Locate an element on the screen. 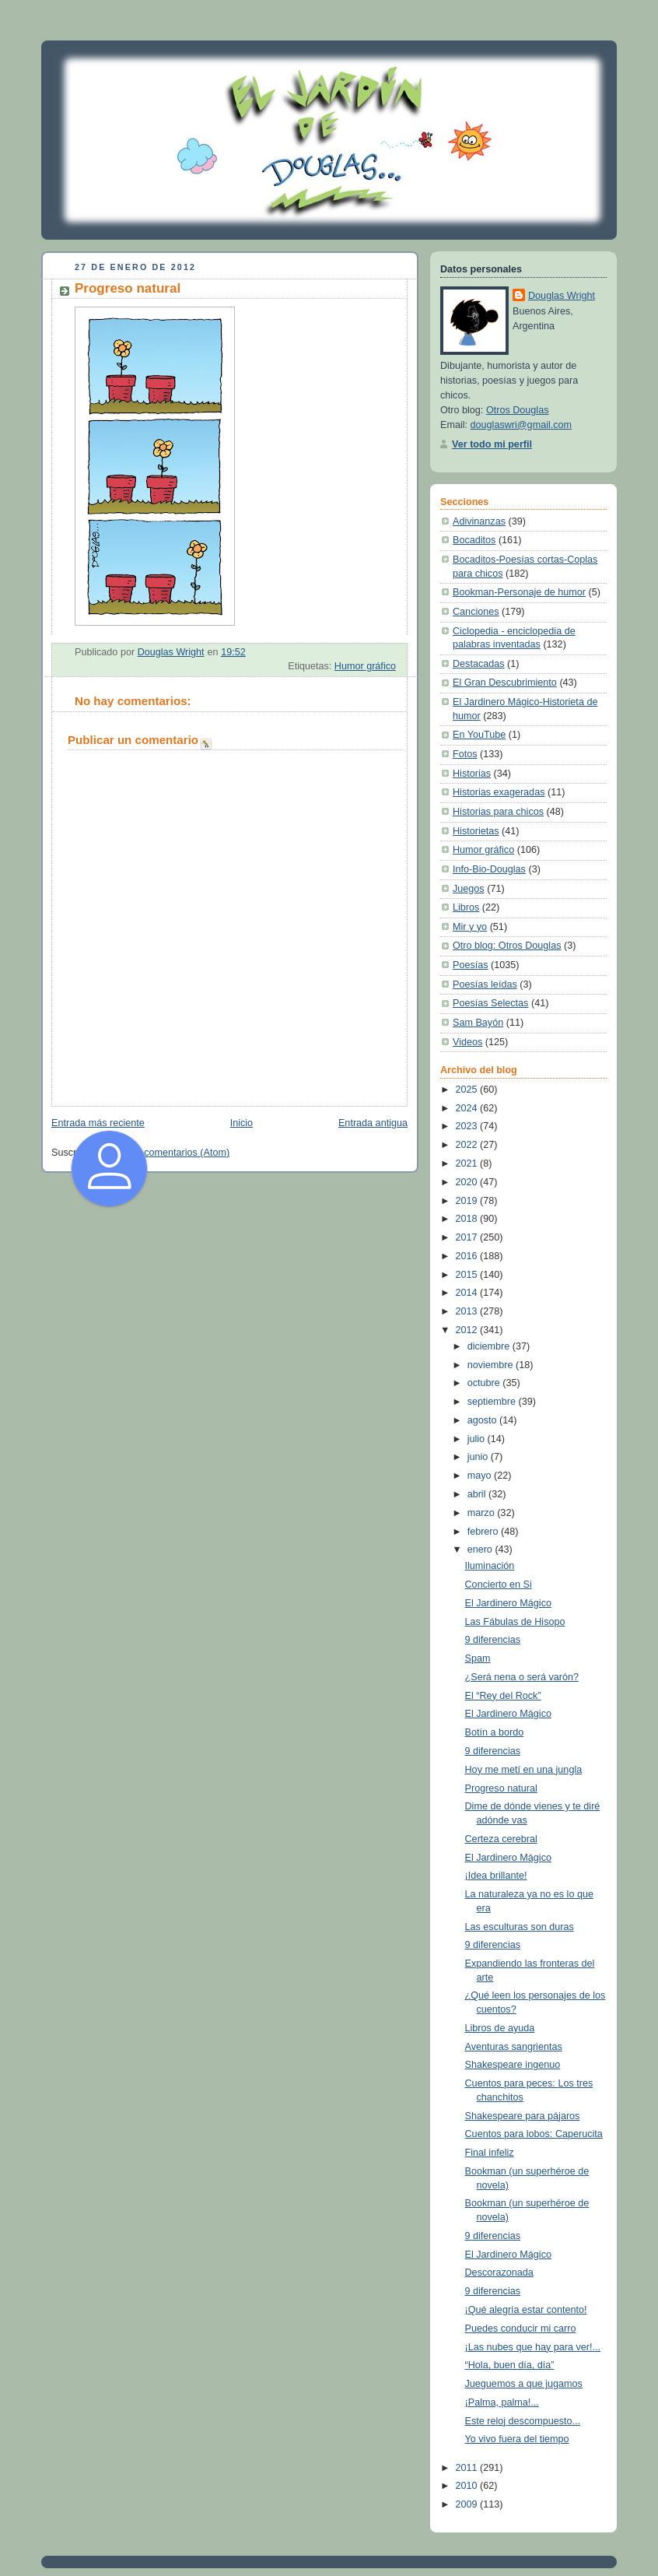  indicates a personal or user-owned item is located at coordinates (109, 1168).